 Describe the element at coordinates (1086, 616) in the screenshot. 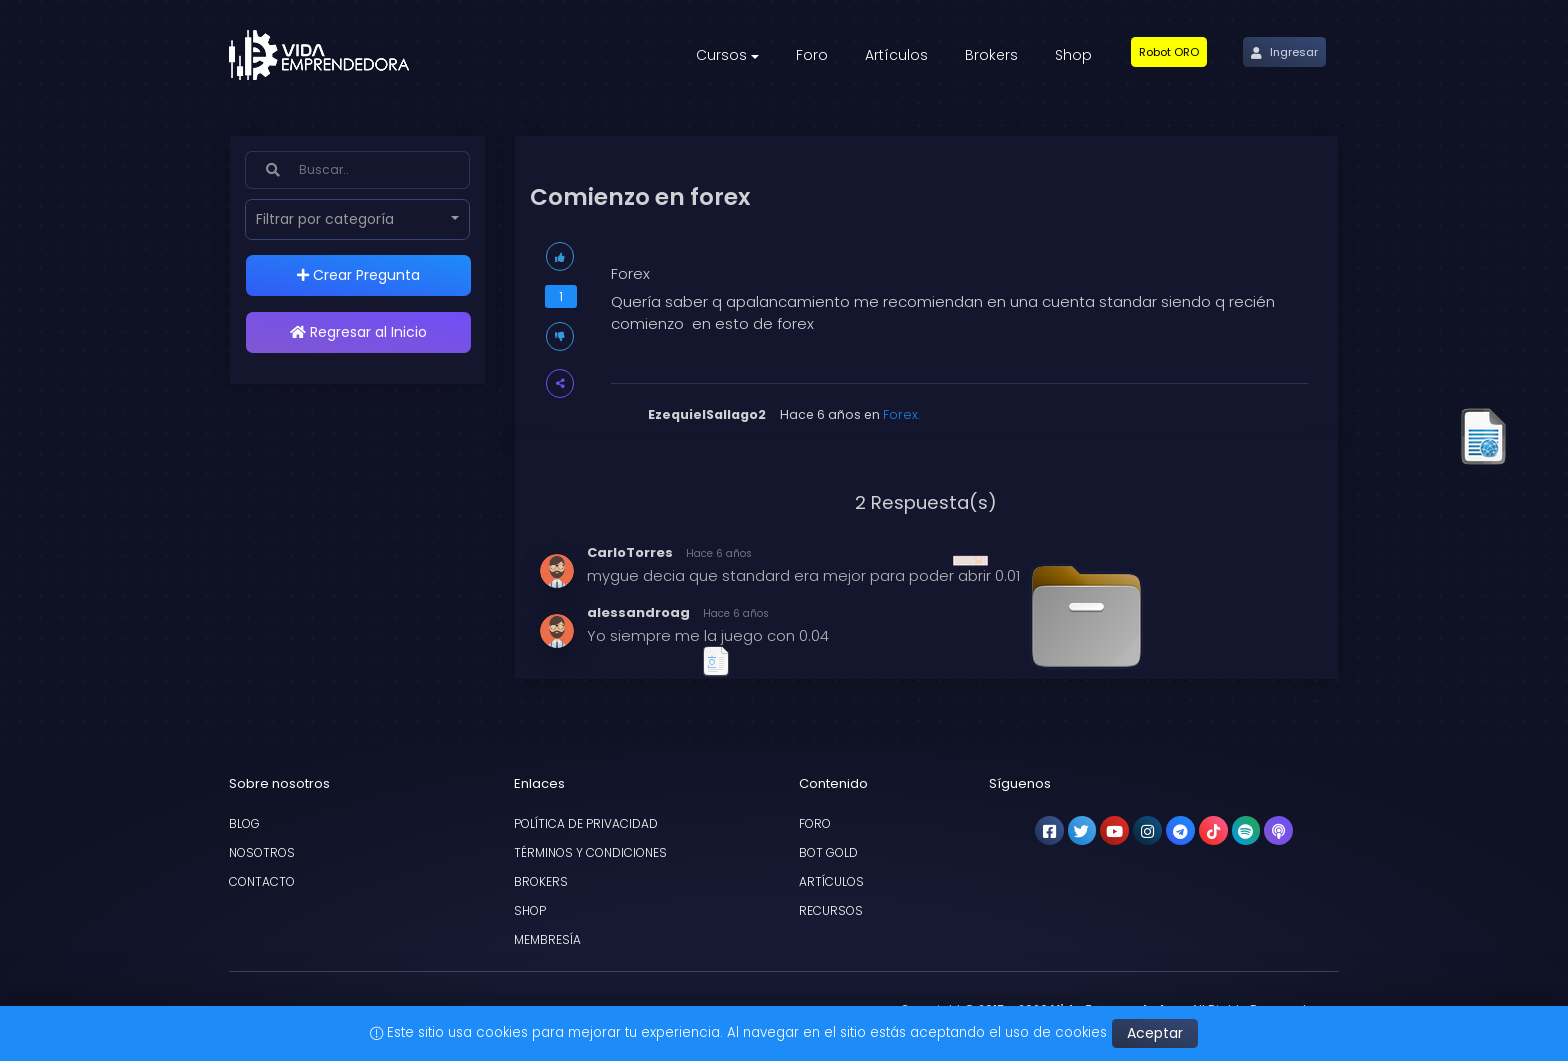

I see `open the file manager application` at that location.